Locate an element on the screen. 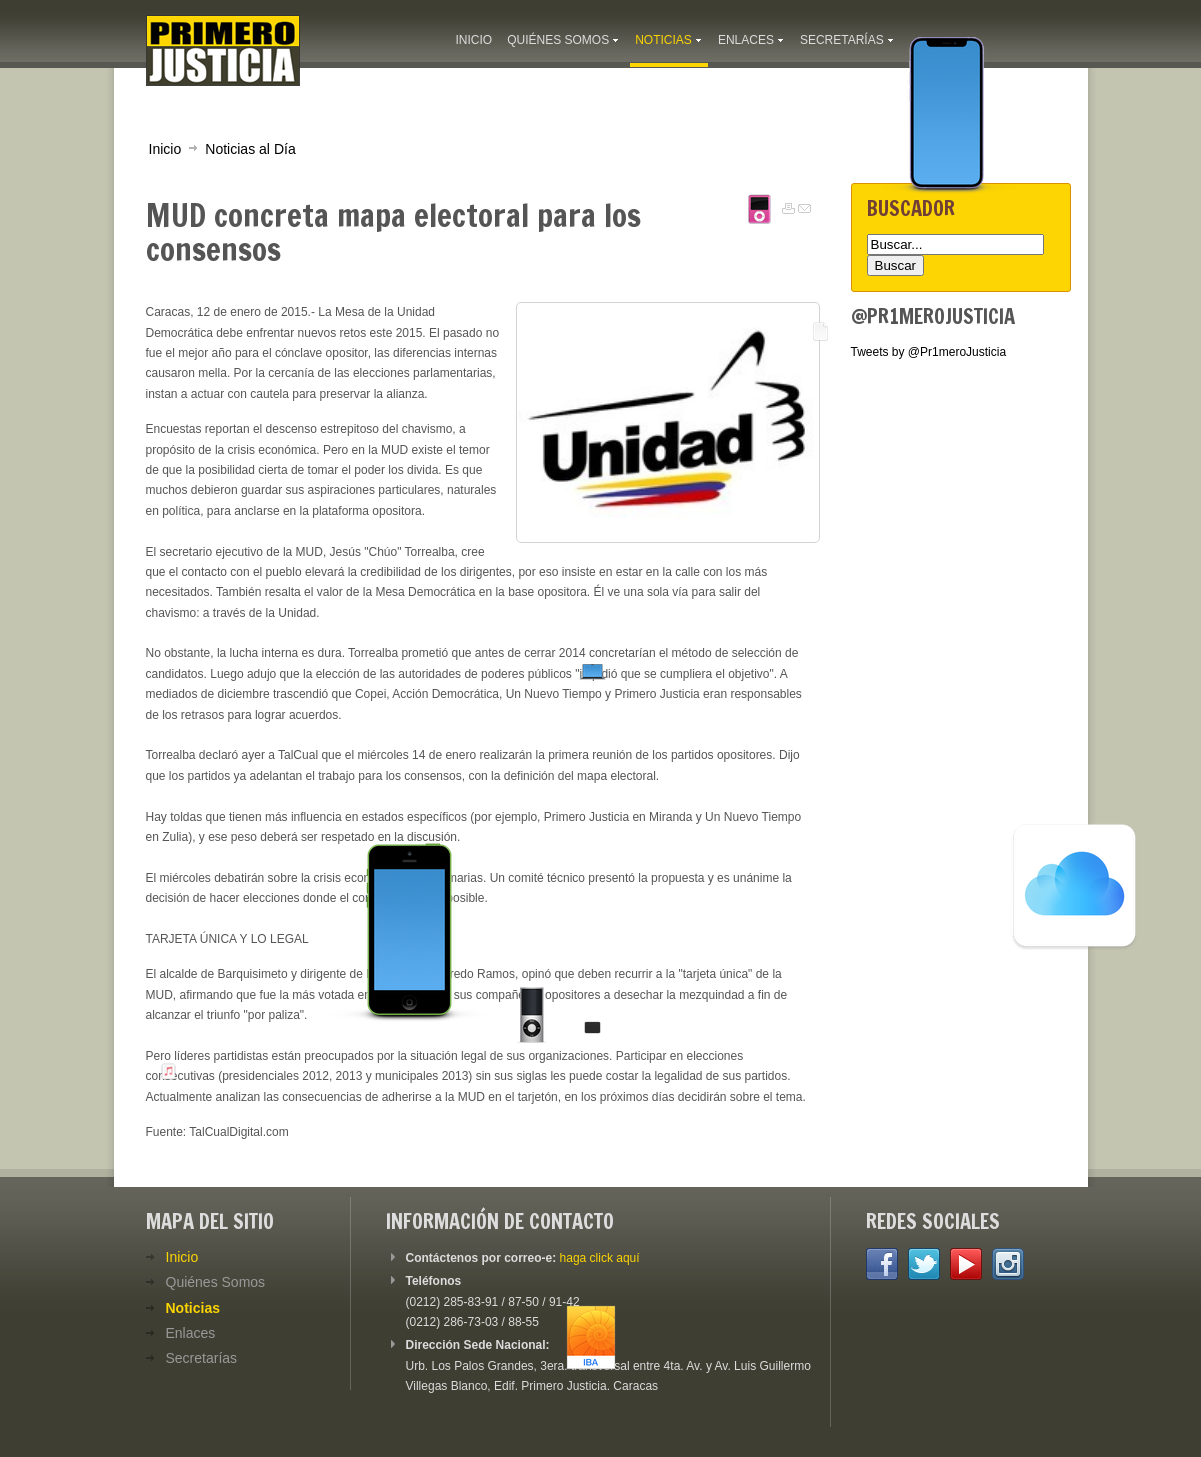 The width and height of the screenshot is (1201, 1457). iPod nano device connected is located at coordinates (531, 1015).